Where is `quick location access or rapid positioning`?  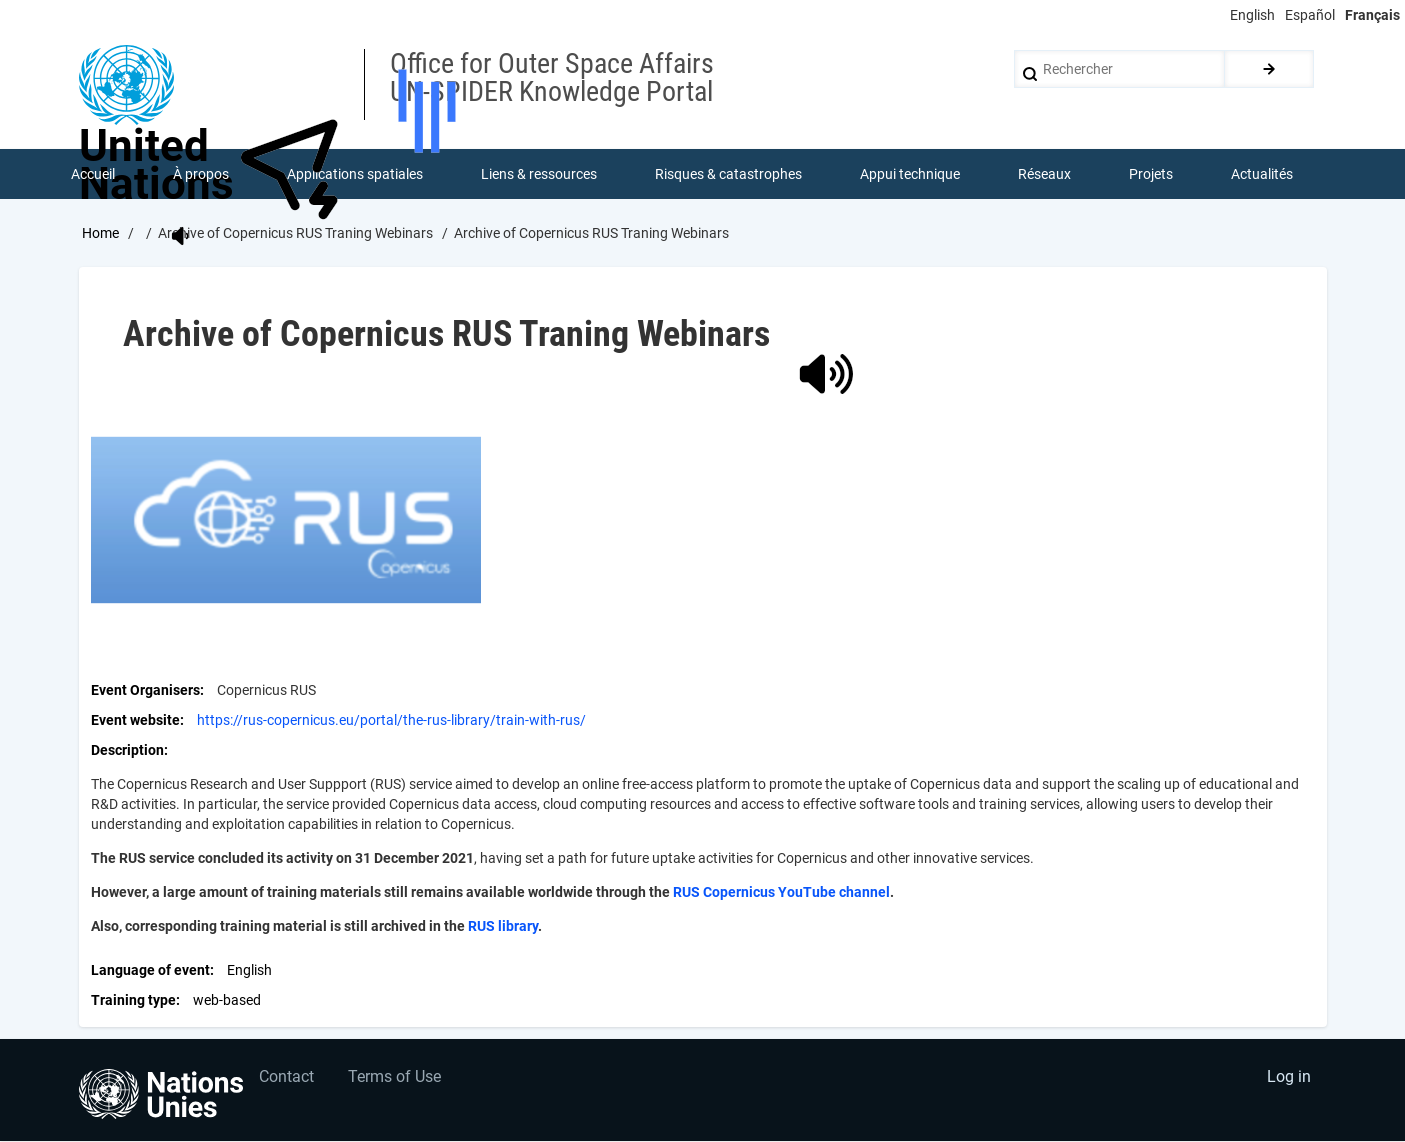
quick location access or rapid positioning is located at coordinates (290, 167).